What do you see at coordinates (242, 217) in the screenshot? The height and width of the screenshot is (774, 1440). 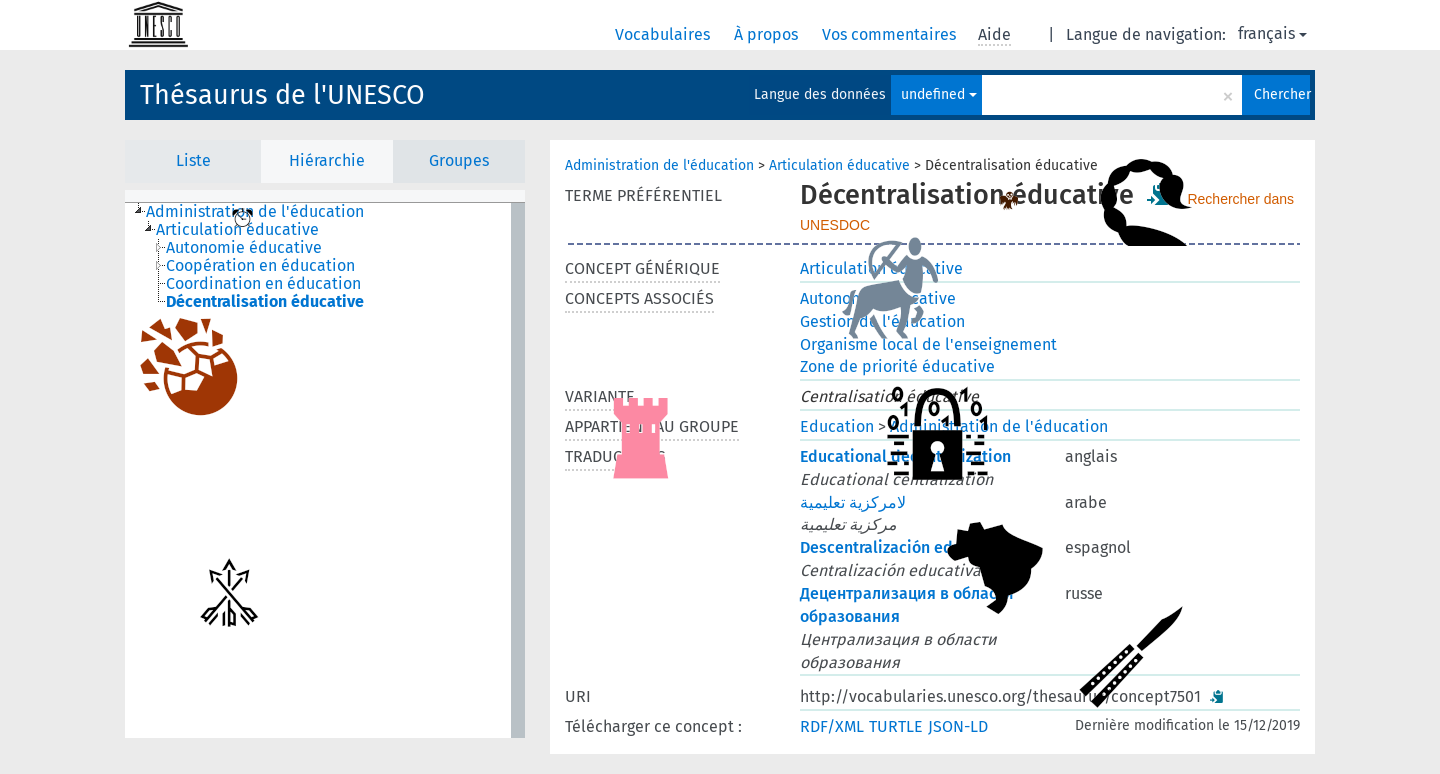 I see `set or view alarms` at bounding box center [242, 217].